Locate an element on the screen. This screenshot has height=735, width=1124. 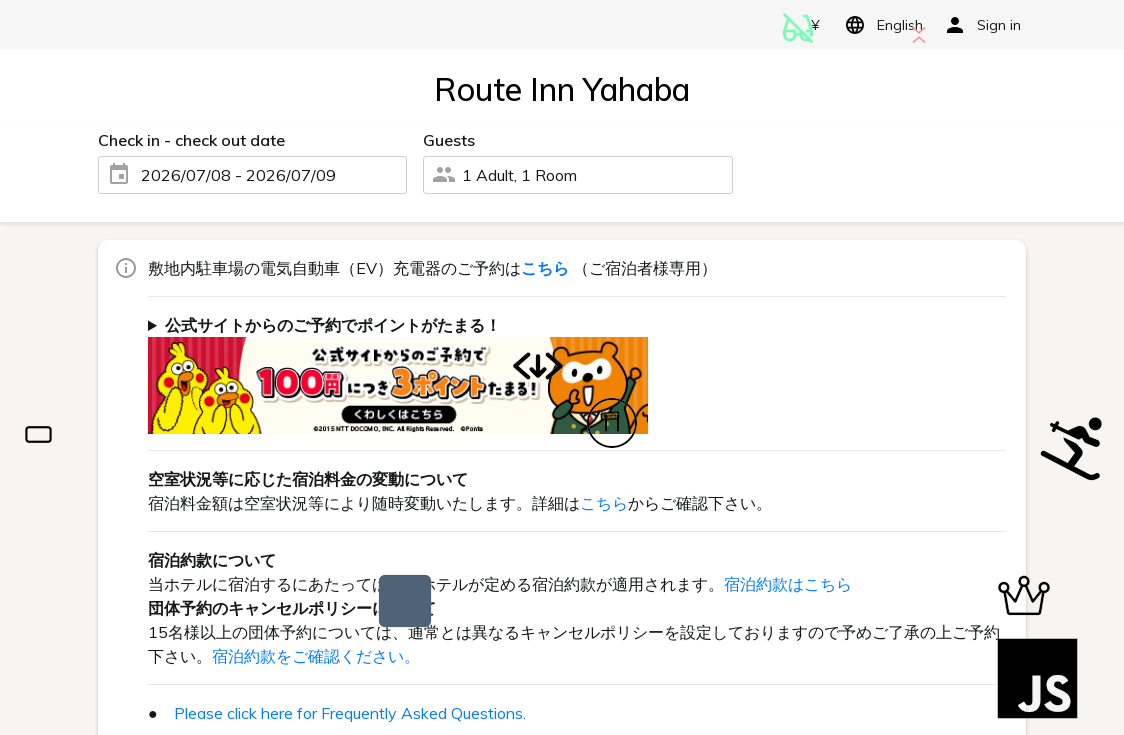
filter or browse skiing activities is located at coordinates (1074, 447).